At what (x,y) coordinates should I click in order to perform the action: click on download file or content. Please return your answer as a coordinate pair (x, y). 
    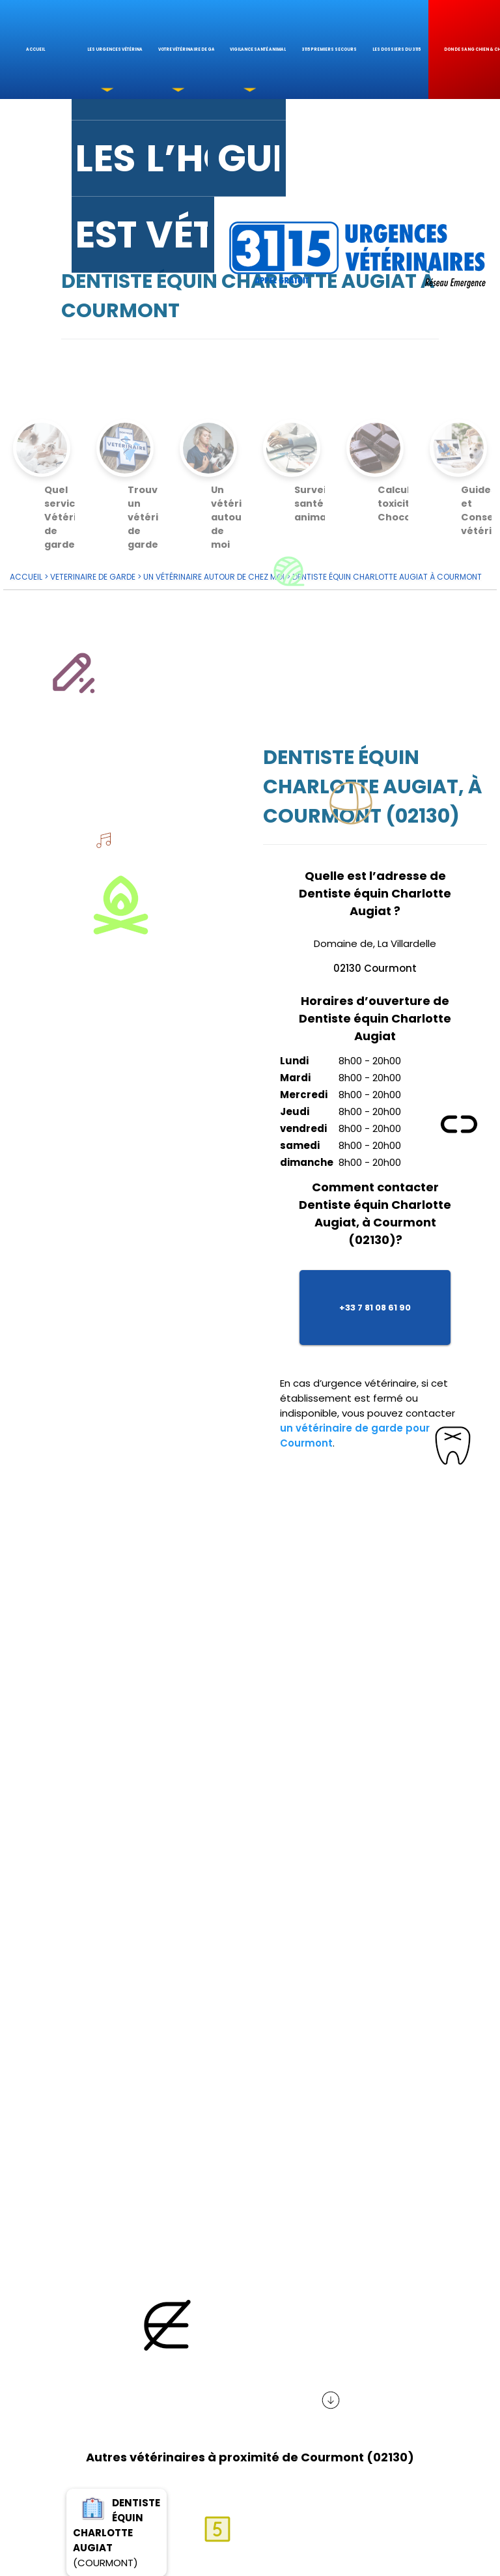
    Looking at the image, I should click on (331, 2400).